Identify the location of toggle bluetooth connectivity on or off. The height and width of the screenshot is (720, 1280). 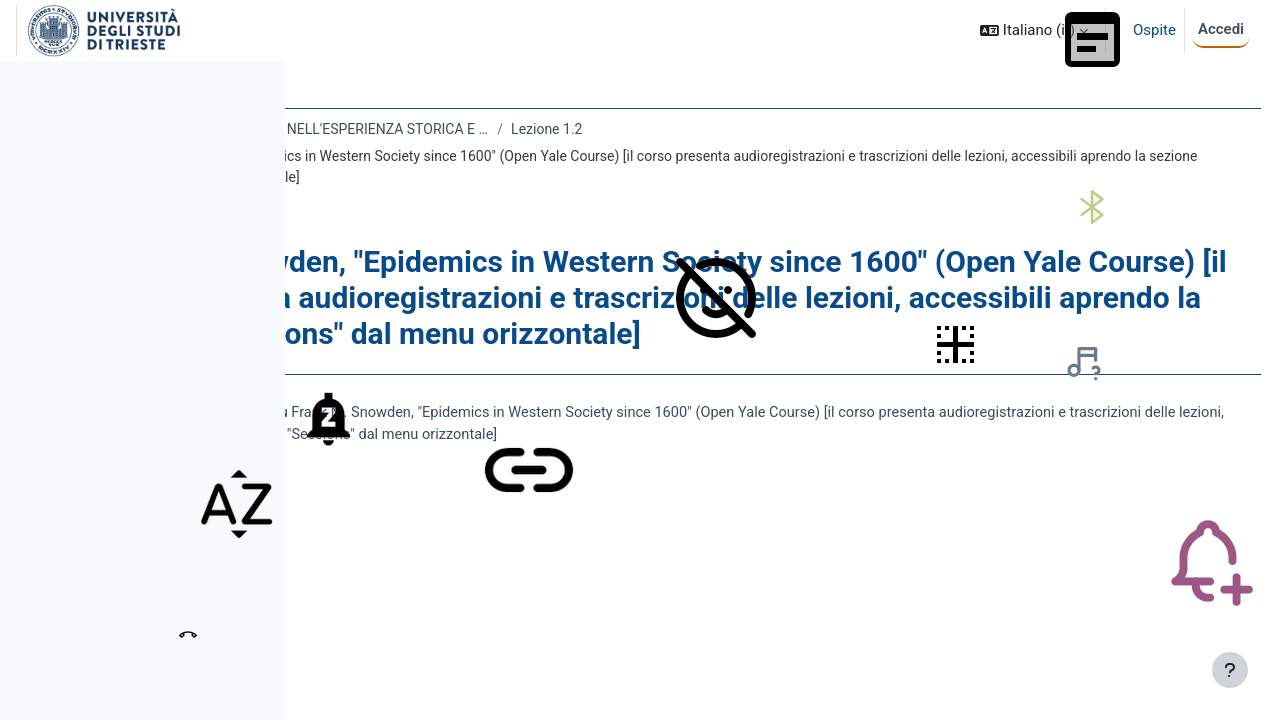
(1092, 207).